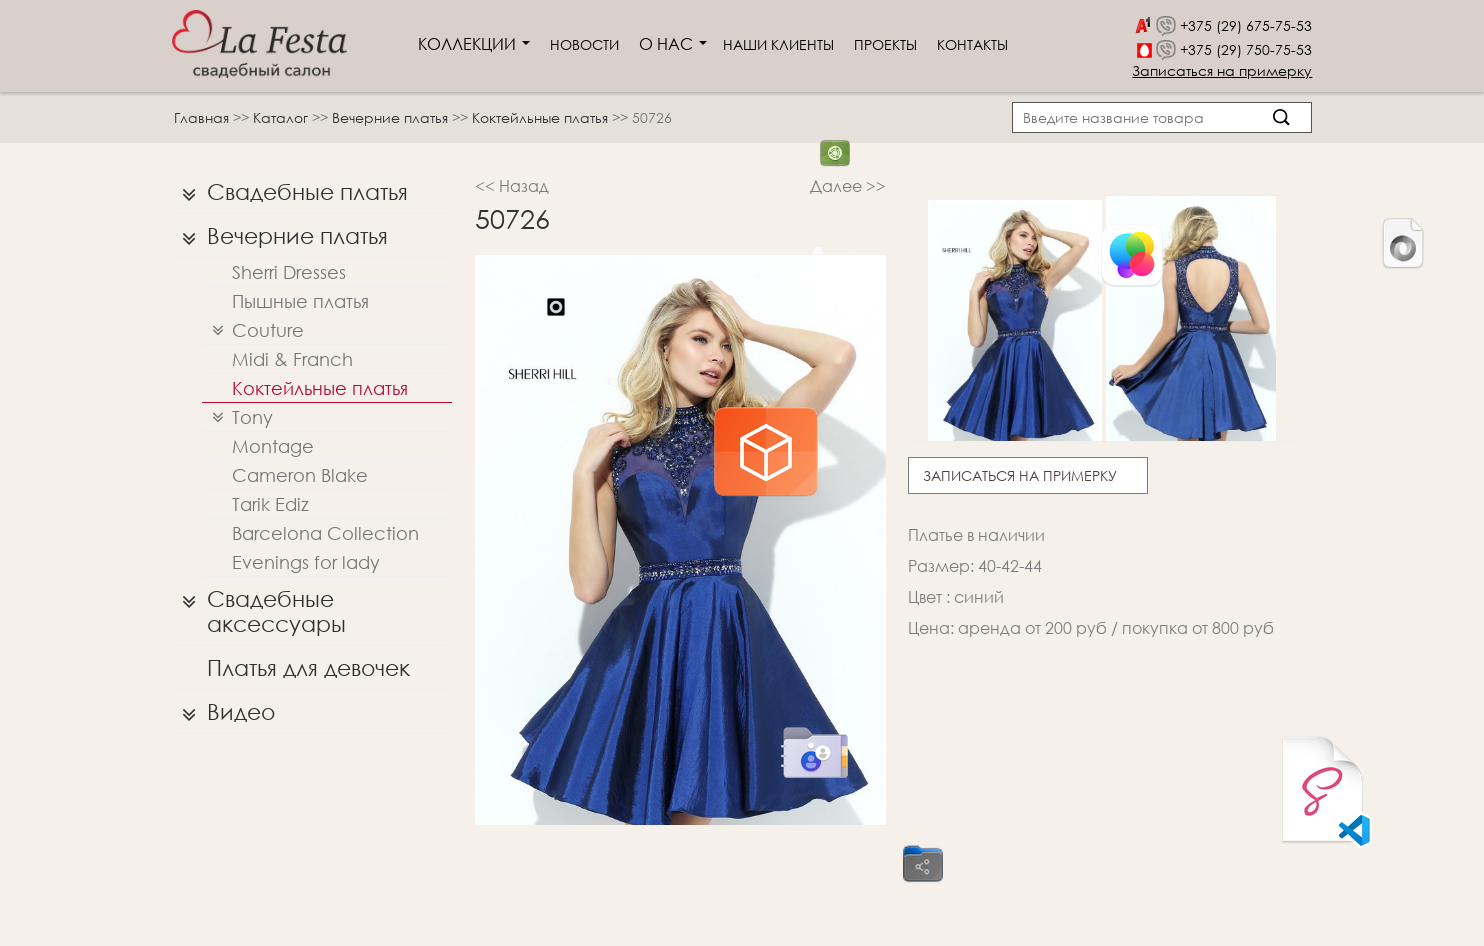 This screenshot has width=1484, height=946. What do you see at coordinates (815, 754) in the screenshot?
I see `open microsoft contacts folder` at bounding box center [815, 754].